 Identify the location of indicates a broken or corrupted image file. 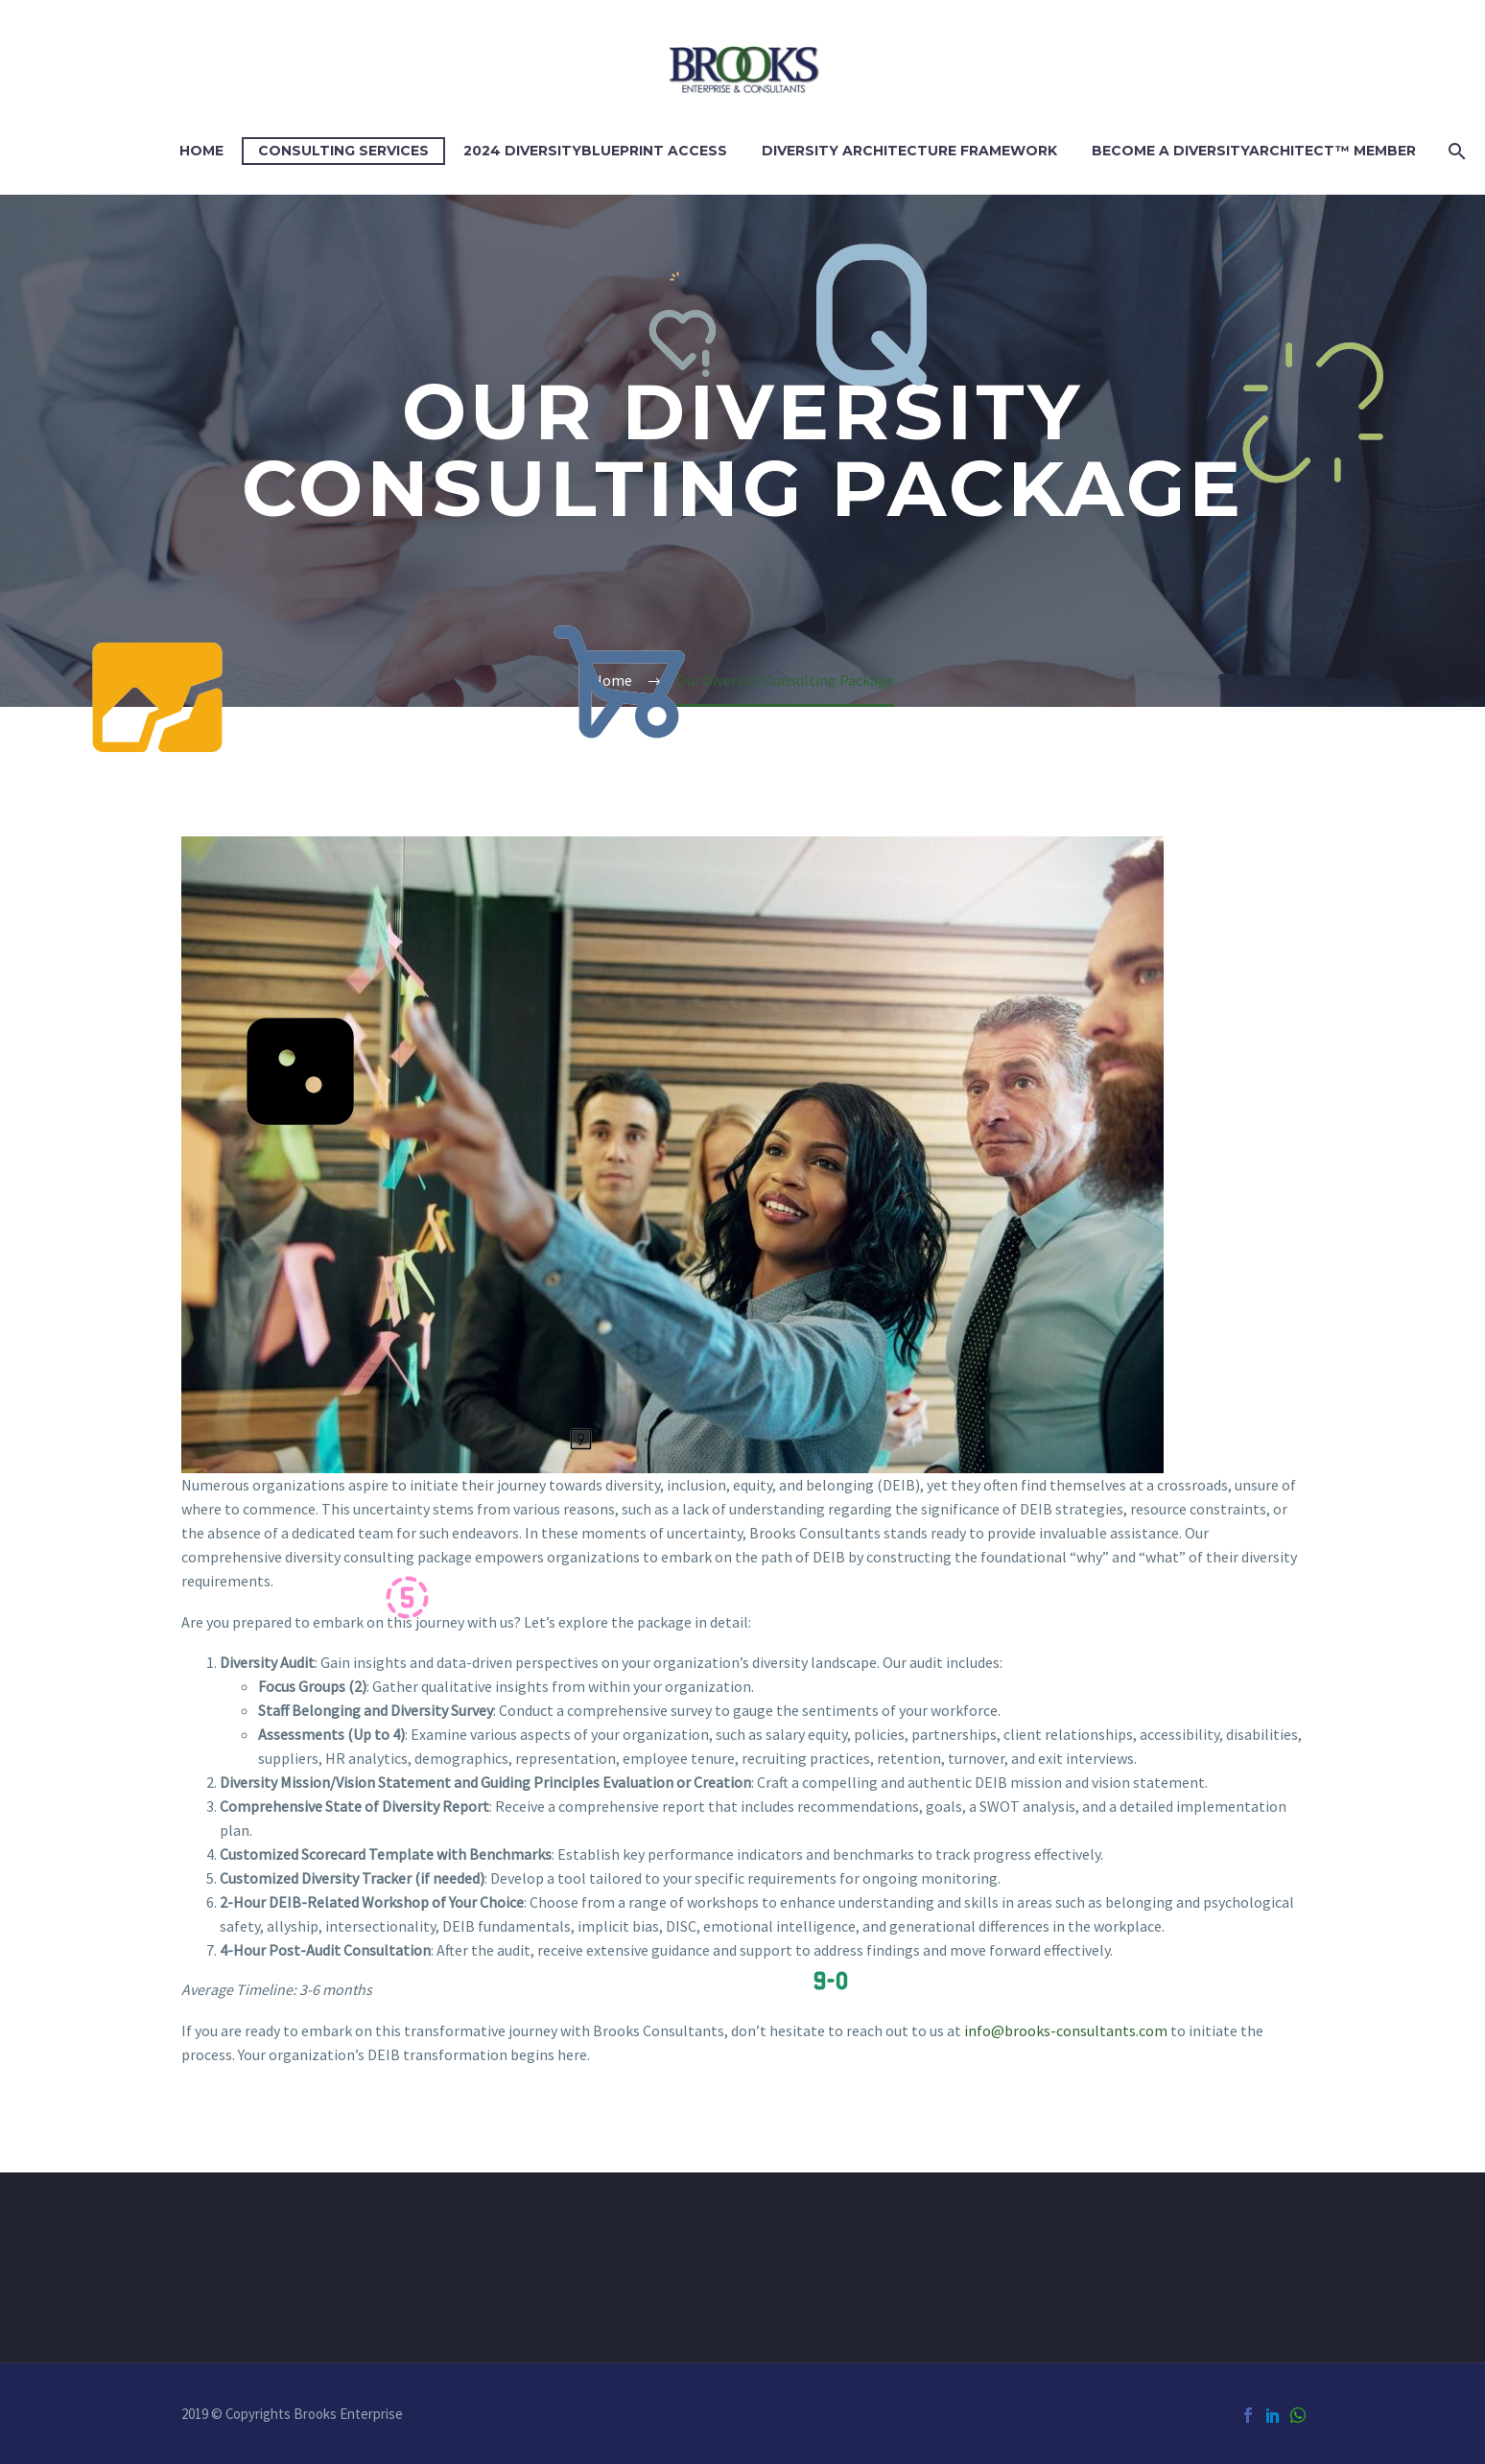
(157, 697).